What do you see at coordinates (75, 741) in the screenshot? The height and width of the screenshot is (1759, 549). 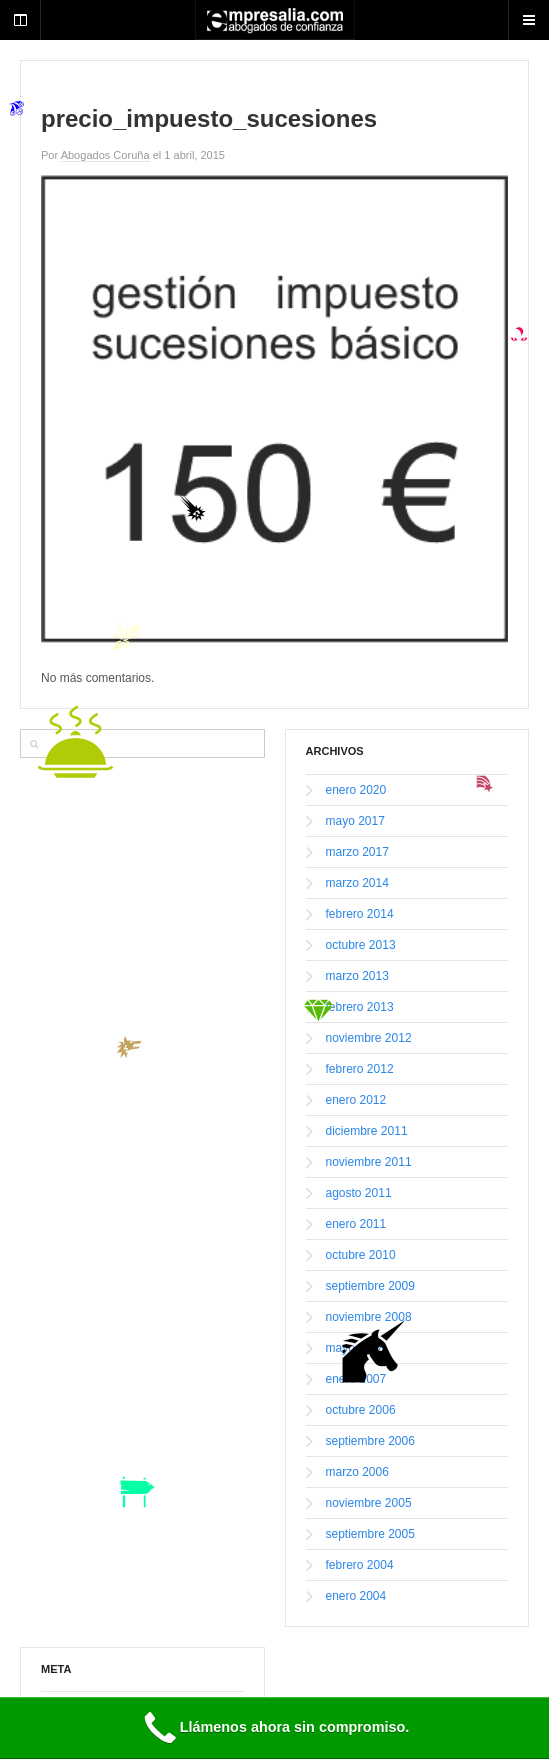 I see `view nearby restaurants or dining options` at bounding box center [75, 741].